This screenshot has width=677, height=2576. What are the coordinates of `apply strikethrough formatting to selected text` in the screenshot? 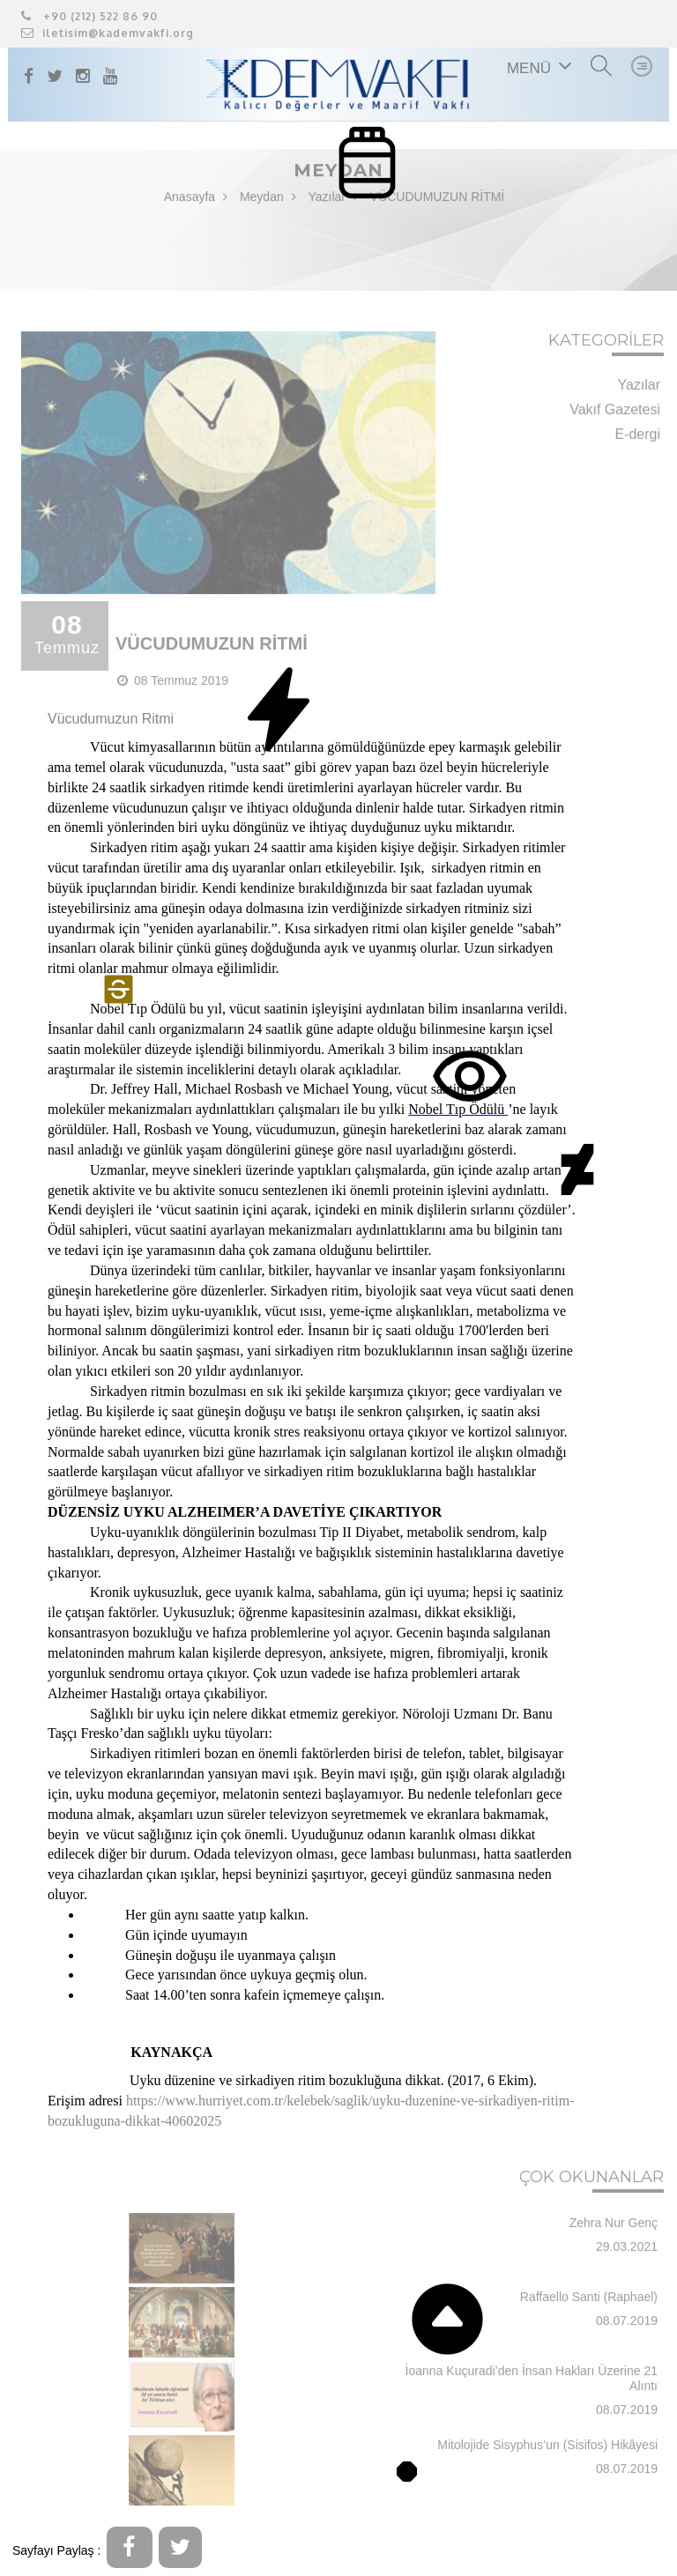 It's located at (118, 989).